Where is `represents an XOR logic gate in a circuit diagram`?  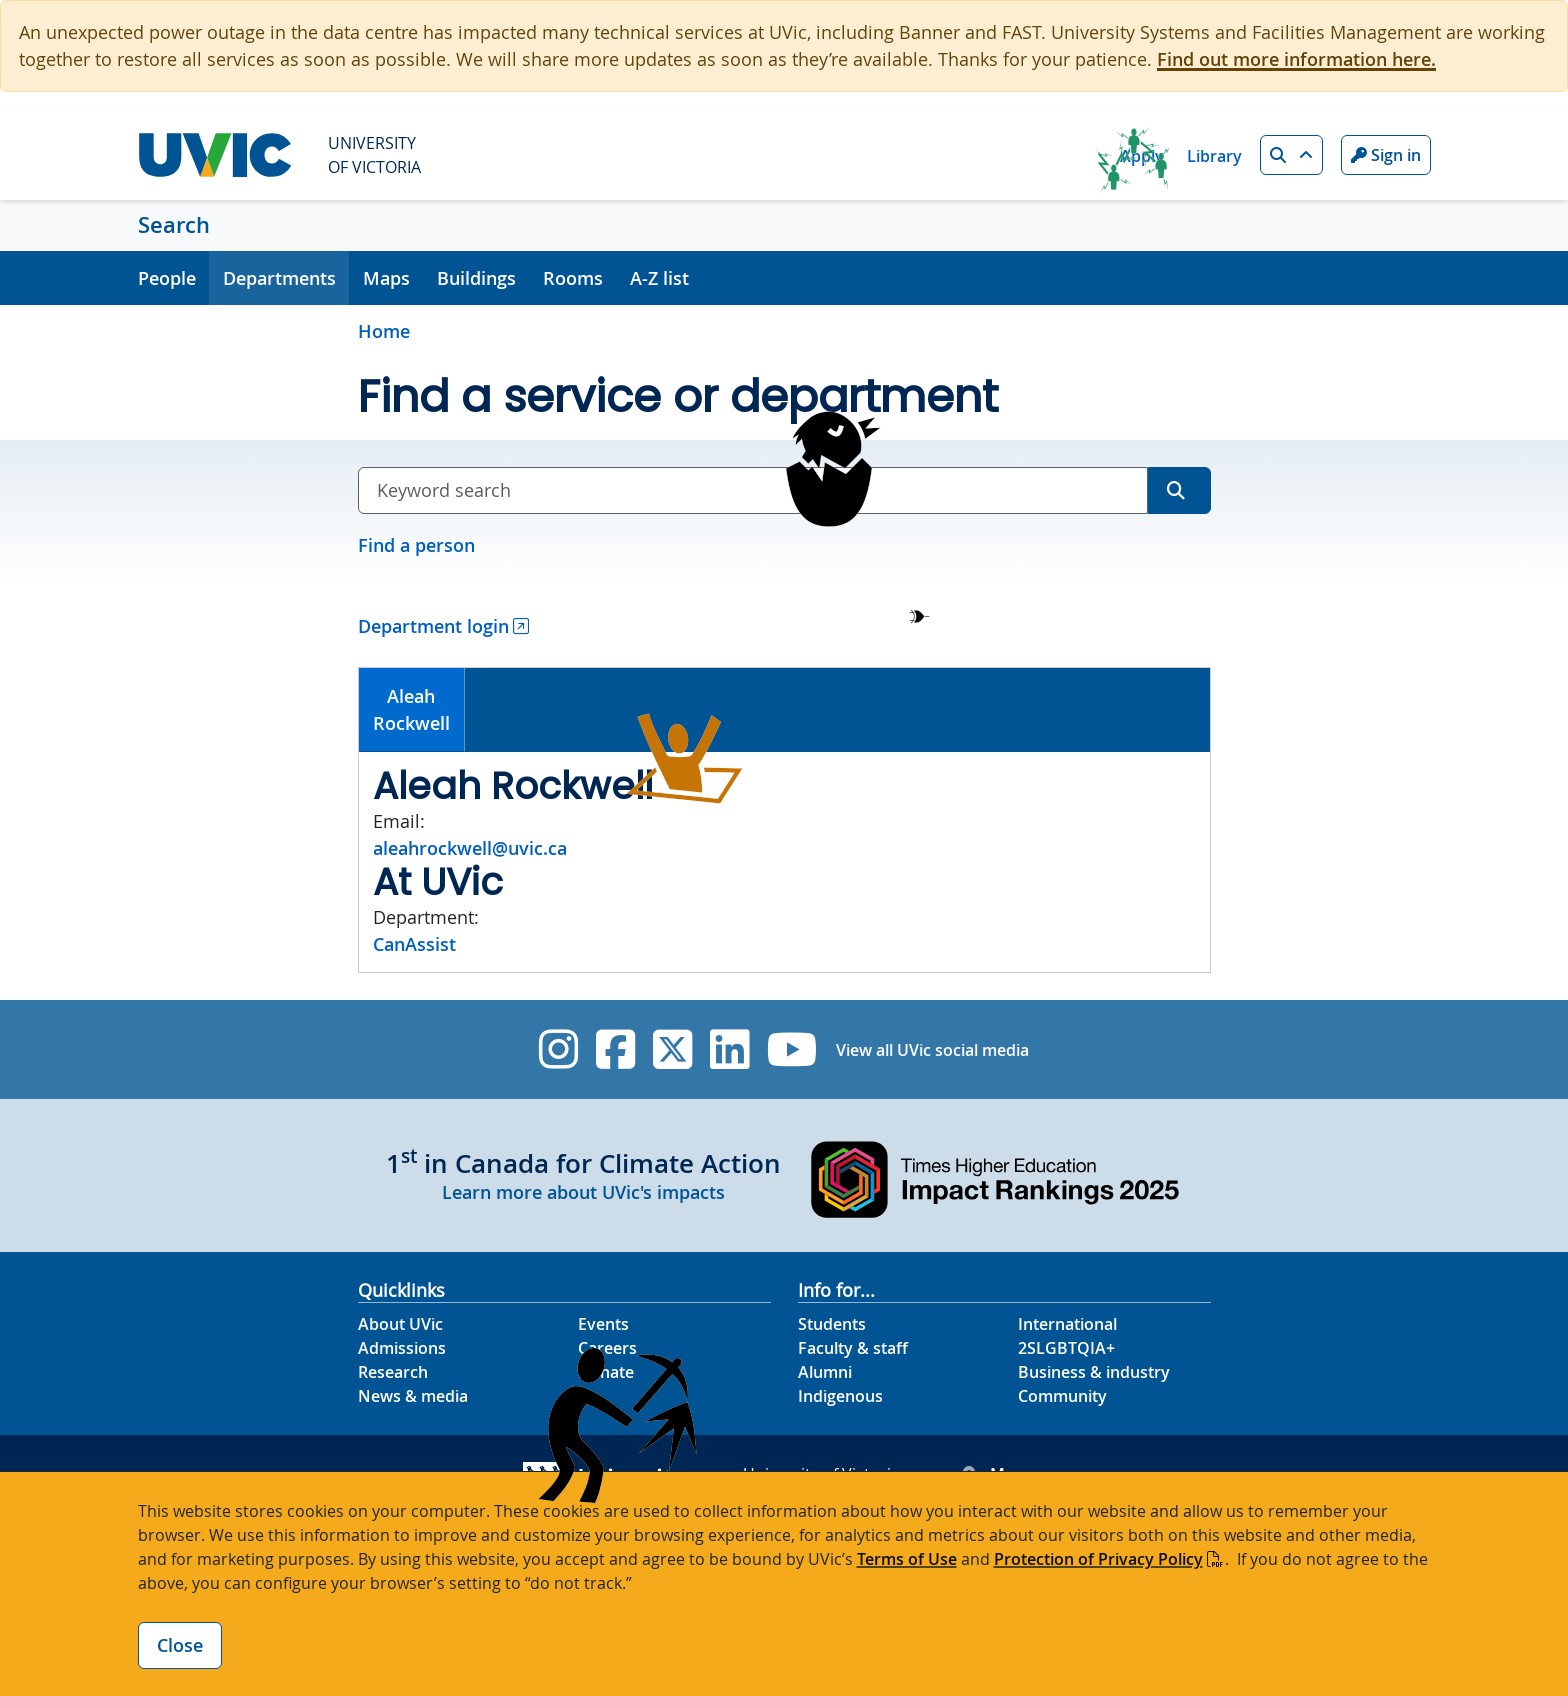 represents an XOR logic gate in a circuit diagram is located at coordinates (919, 616).